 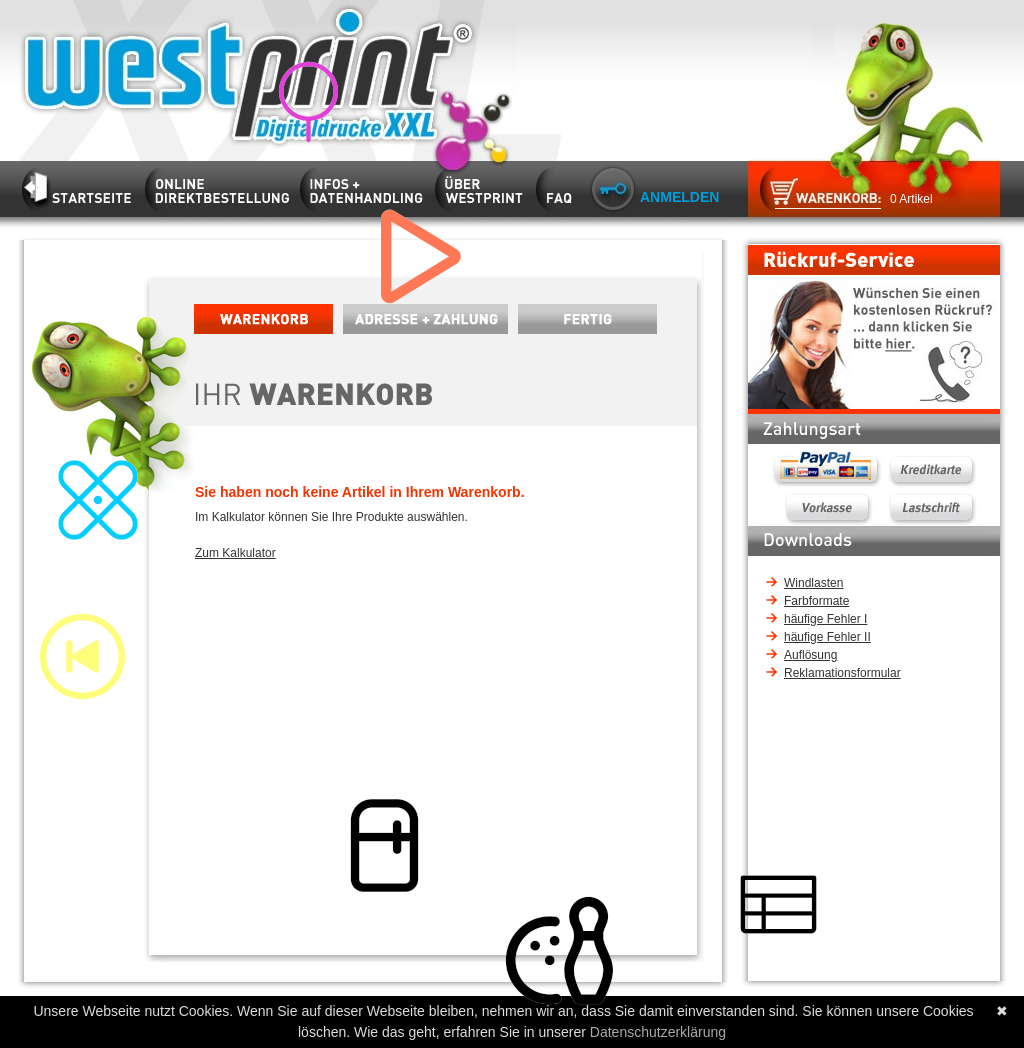 I want to click on access health or first aid settings, so click(x=98, y=500).